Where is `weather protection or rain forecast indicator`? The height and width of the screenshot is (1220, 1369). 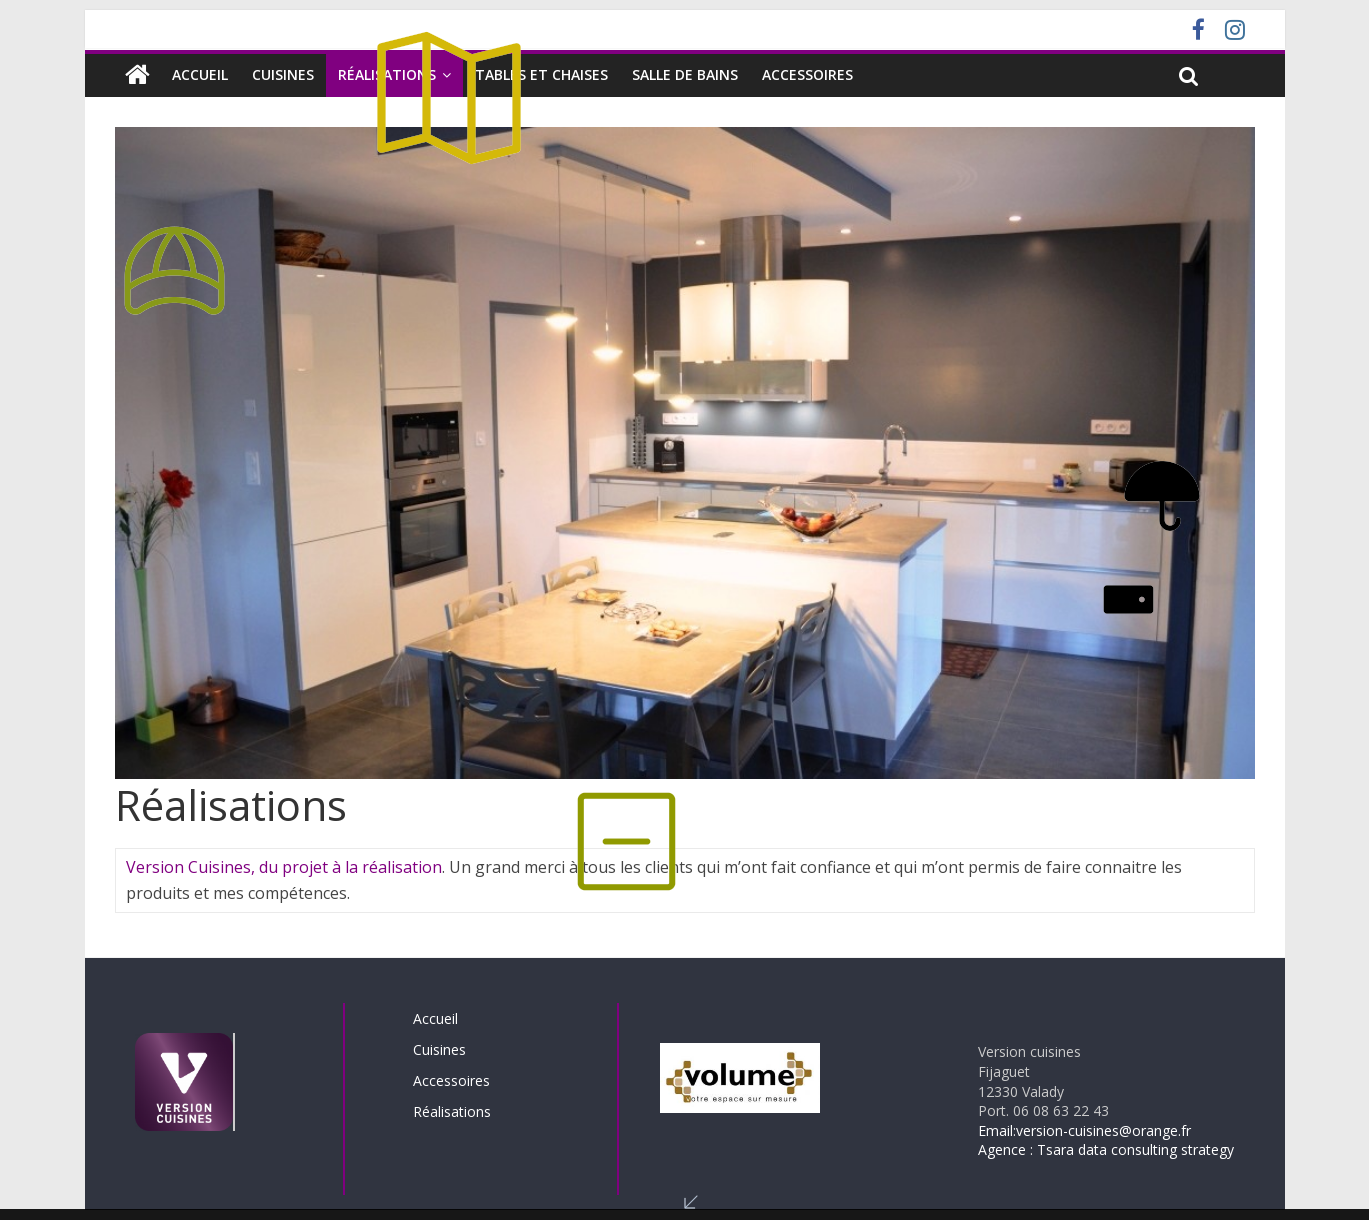 weather protection or rain forecast indicator is located at coordinates (1162, 496).